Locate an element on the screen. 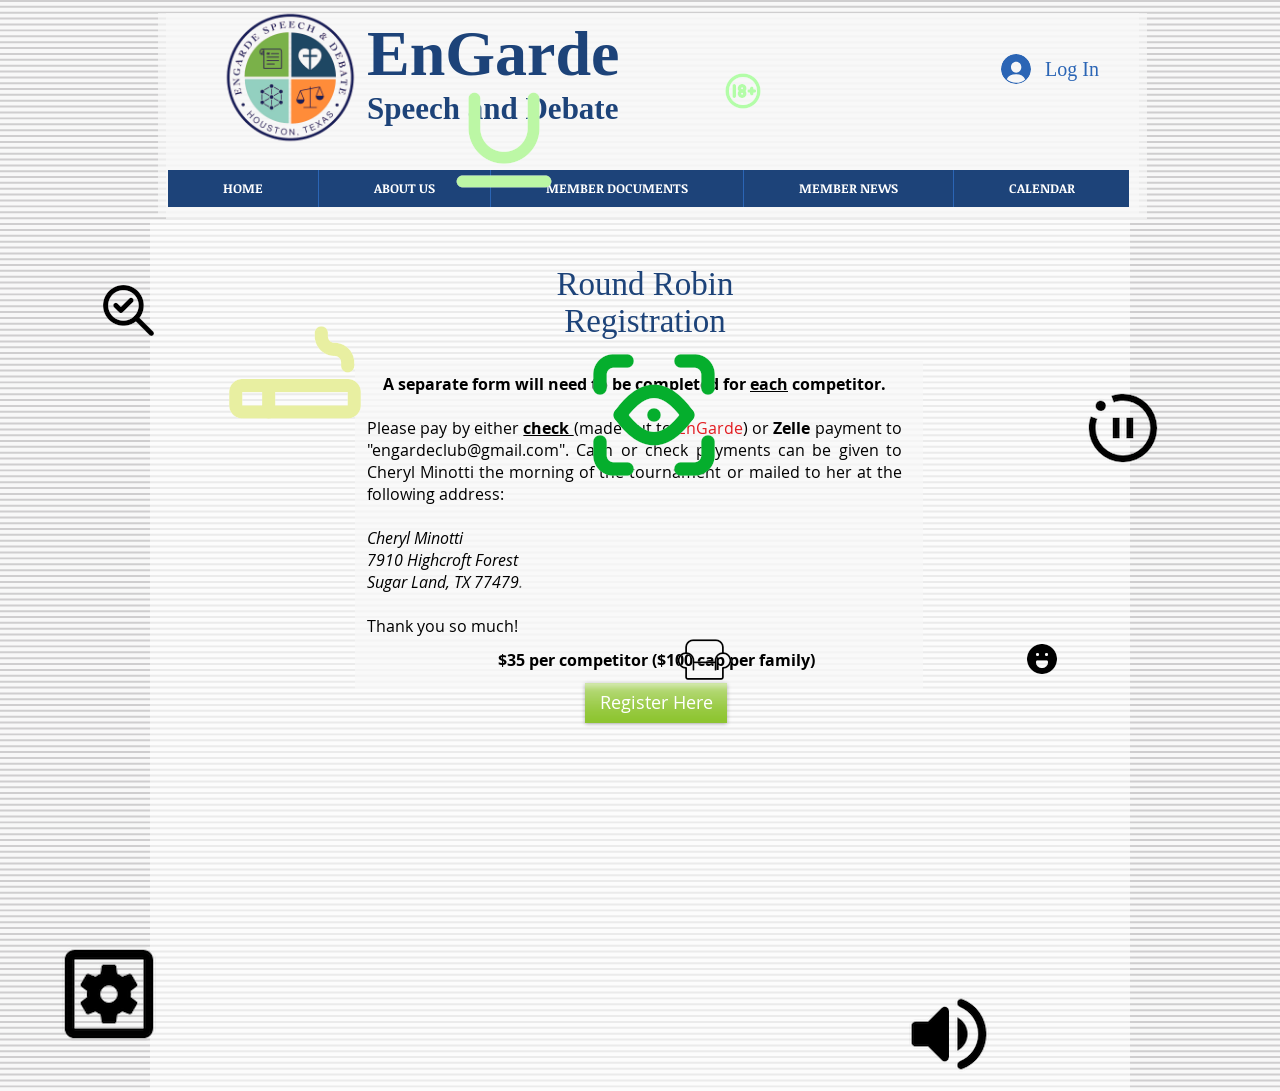  browse furniture or home decor items is located at coordinates (704, 660).